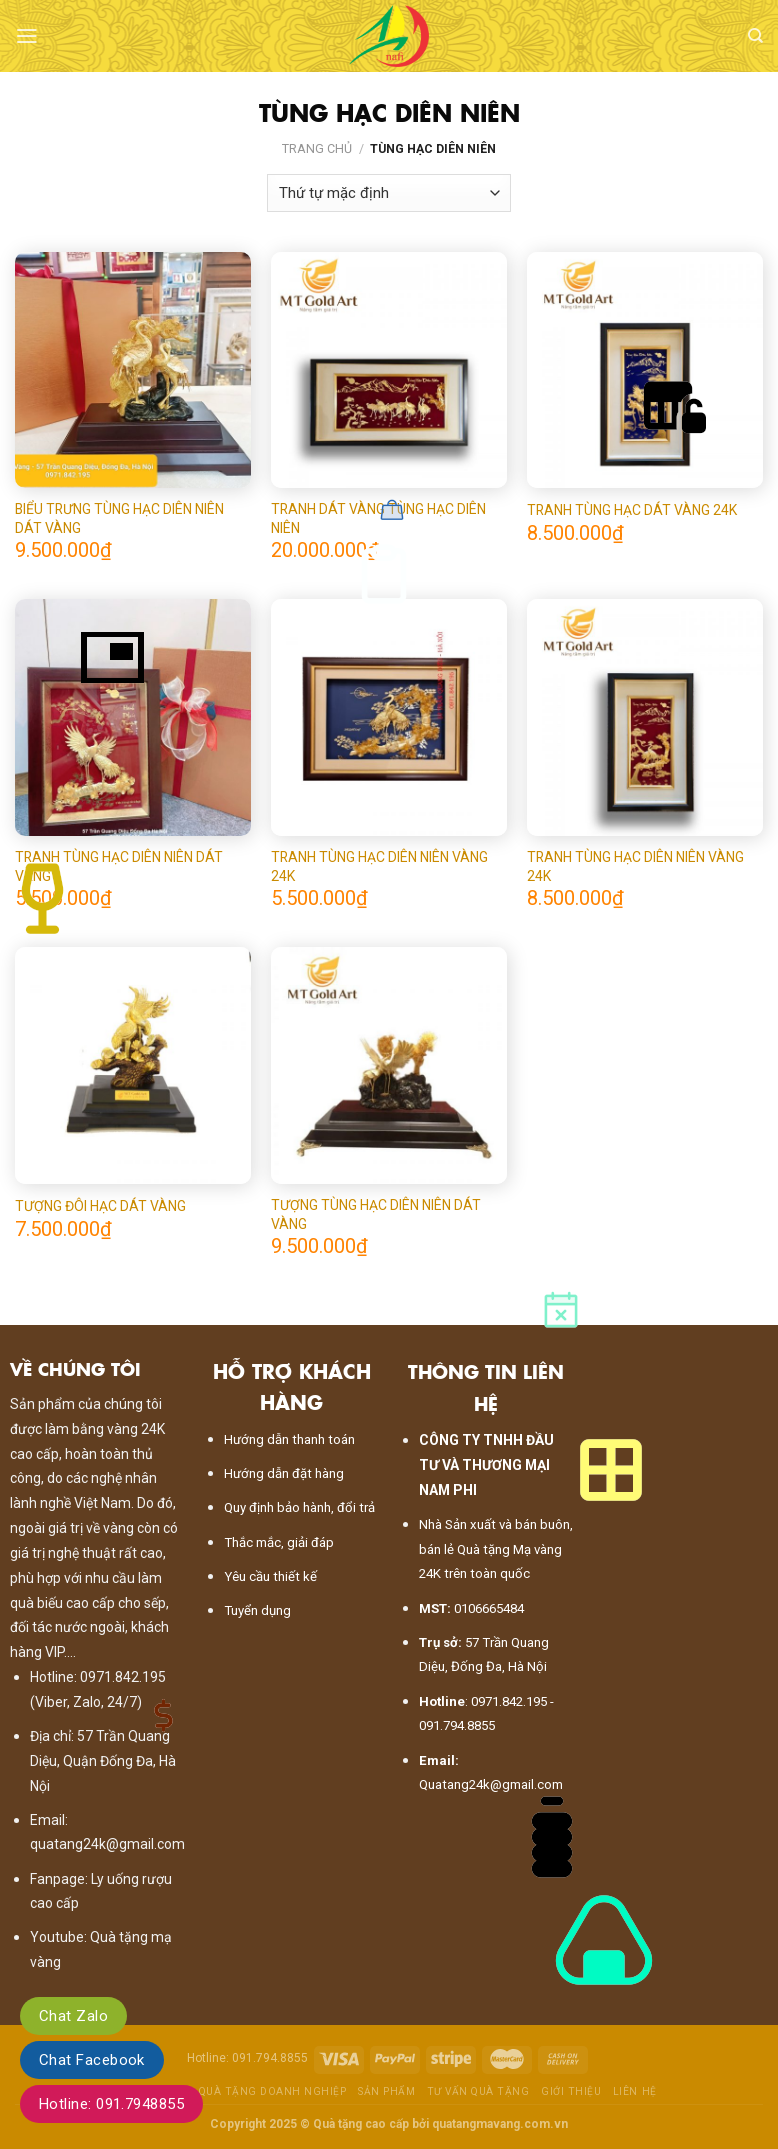 This screenshot has width=778, height=2149. What do you see at coordinates (384, 574) in the screenshot?
I see `copy to clipboard` at bounding box center [384, 574].